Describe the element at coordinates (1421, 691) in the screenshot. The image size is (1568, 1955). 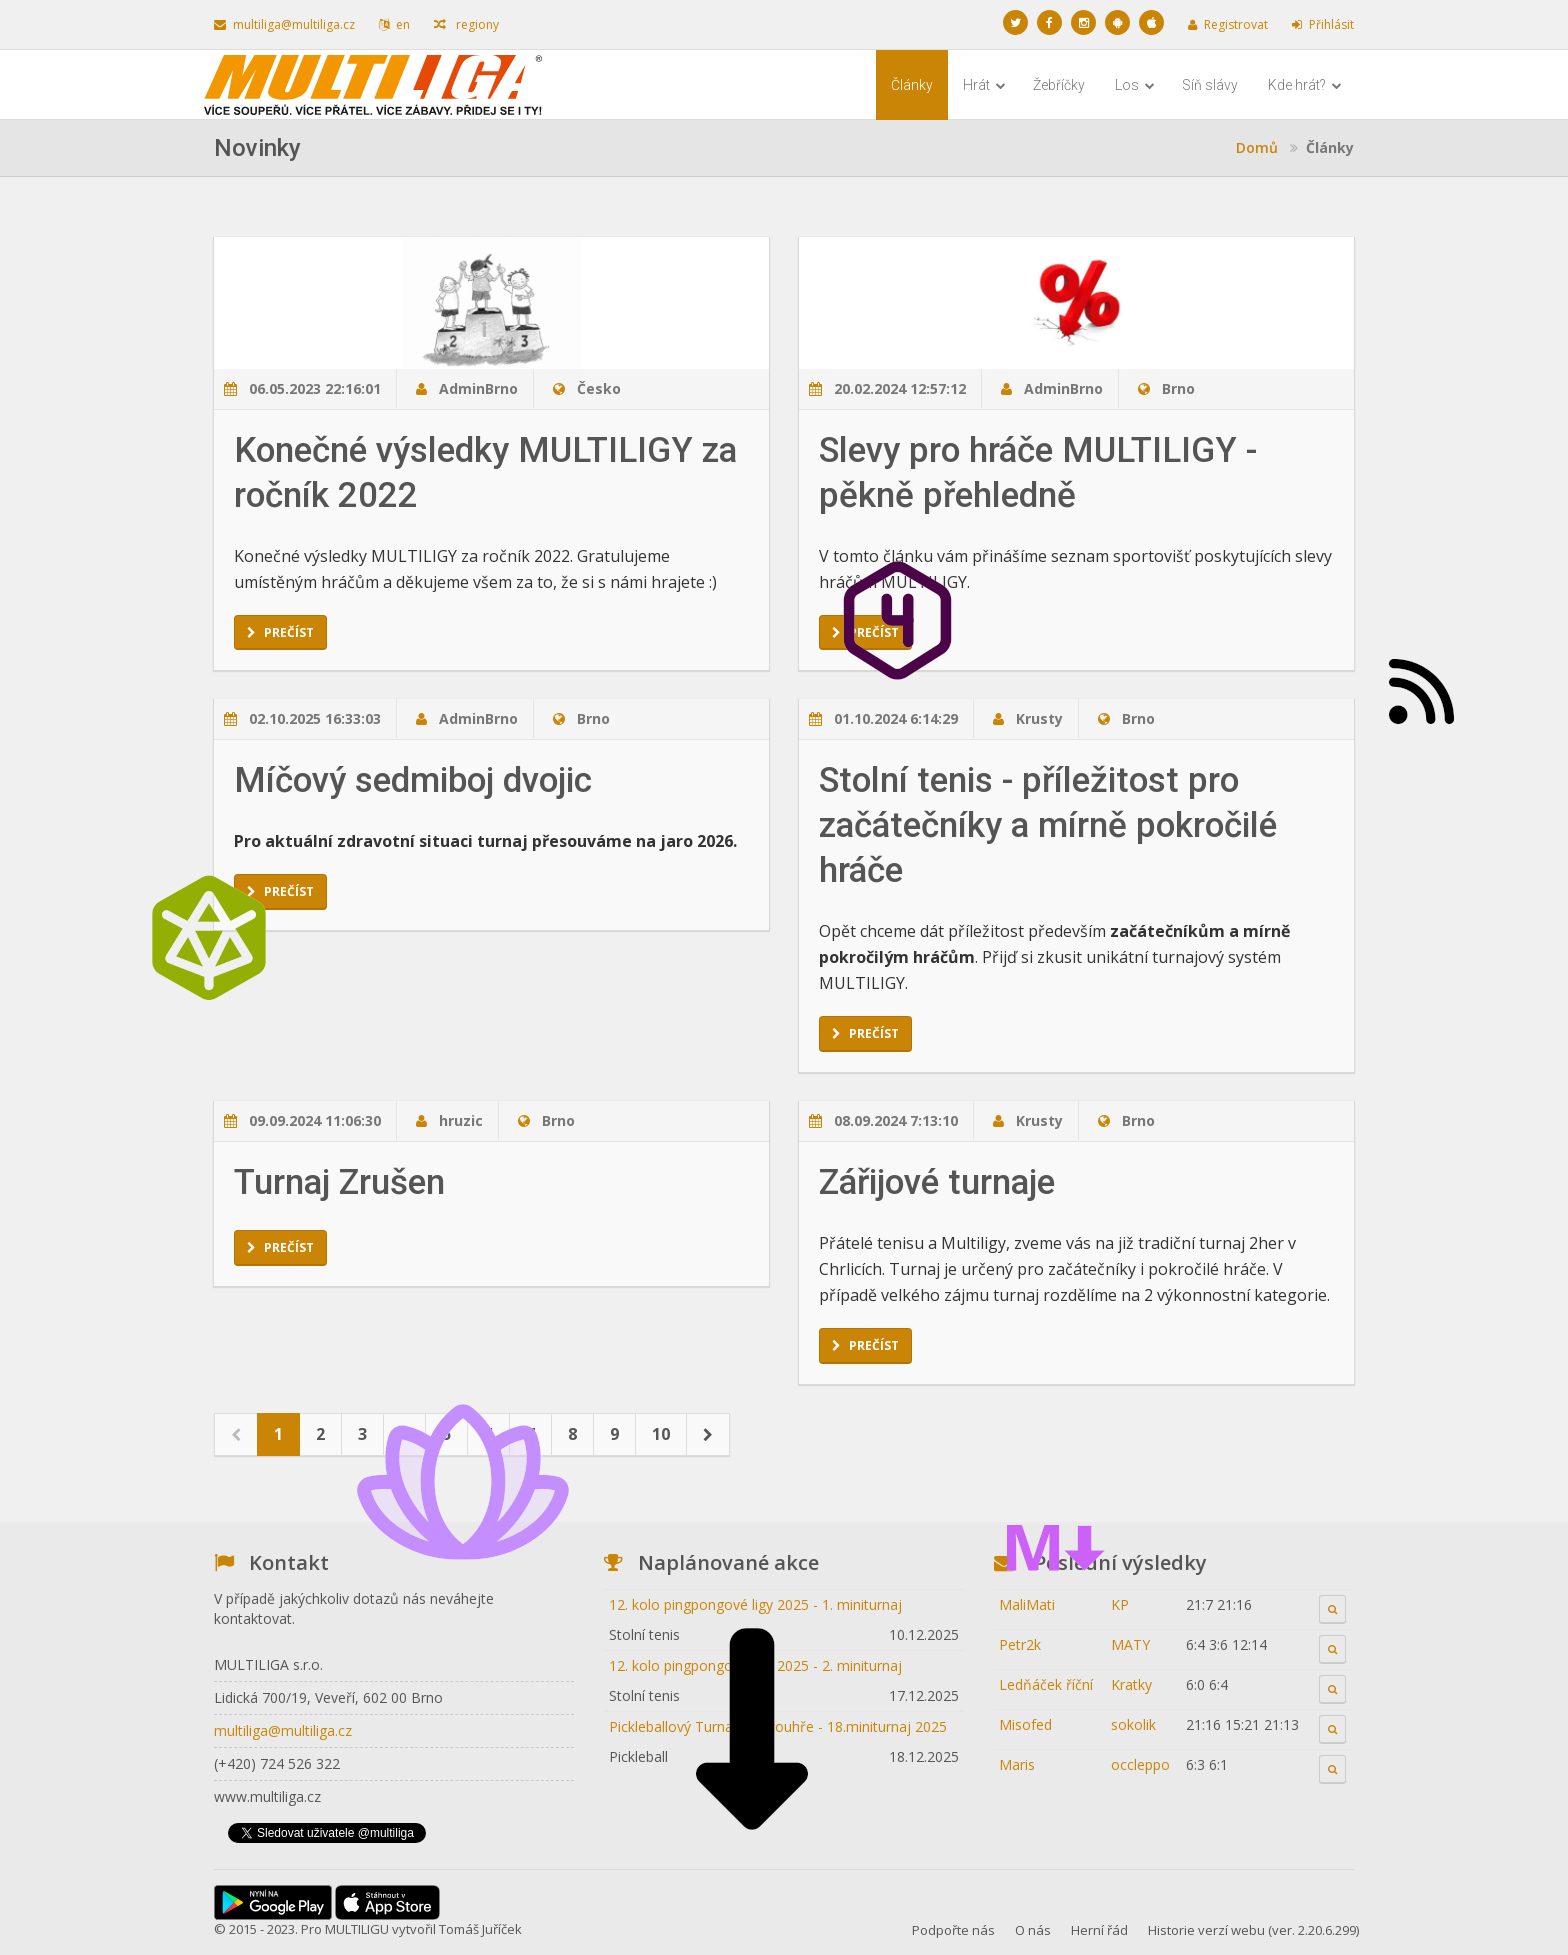
I see `subscribe to RSS feed` at that location.